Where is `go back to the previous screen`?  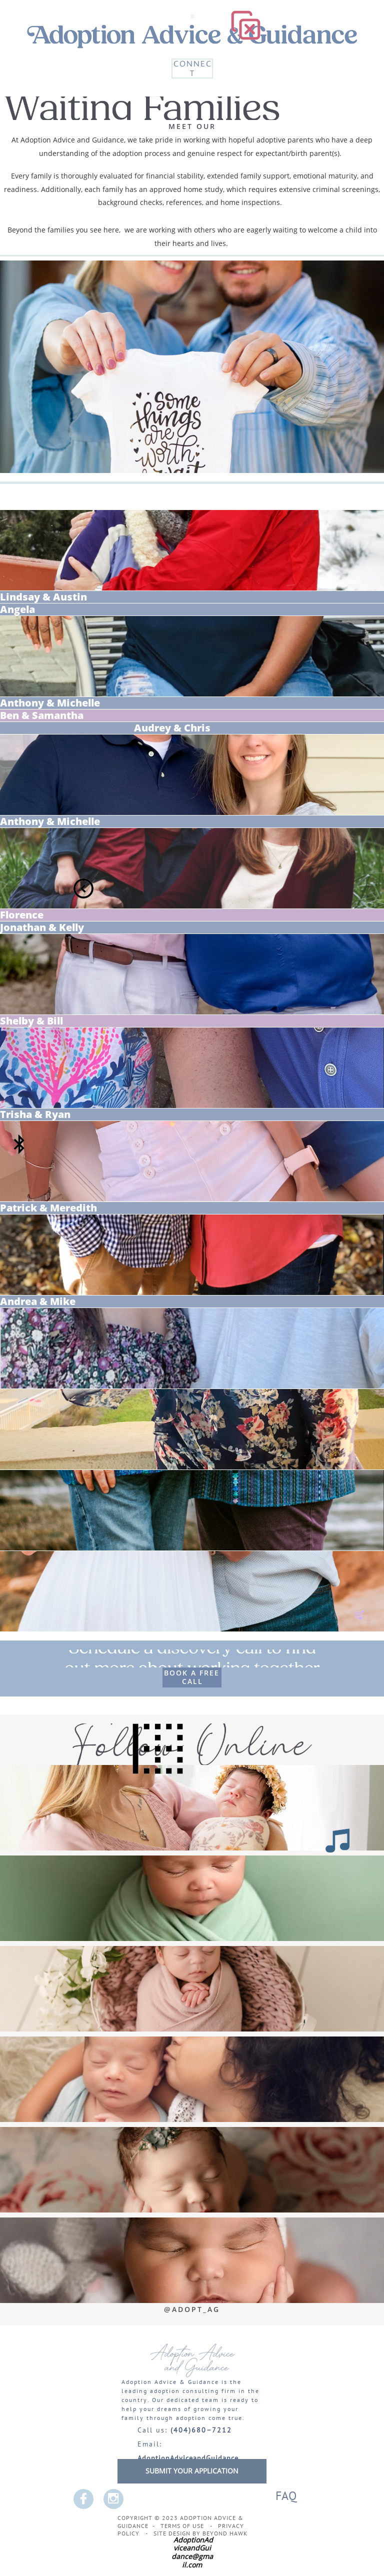 go back to the previous screen is located at coordinates (84, 888).